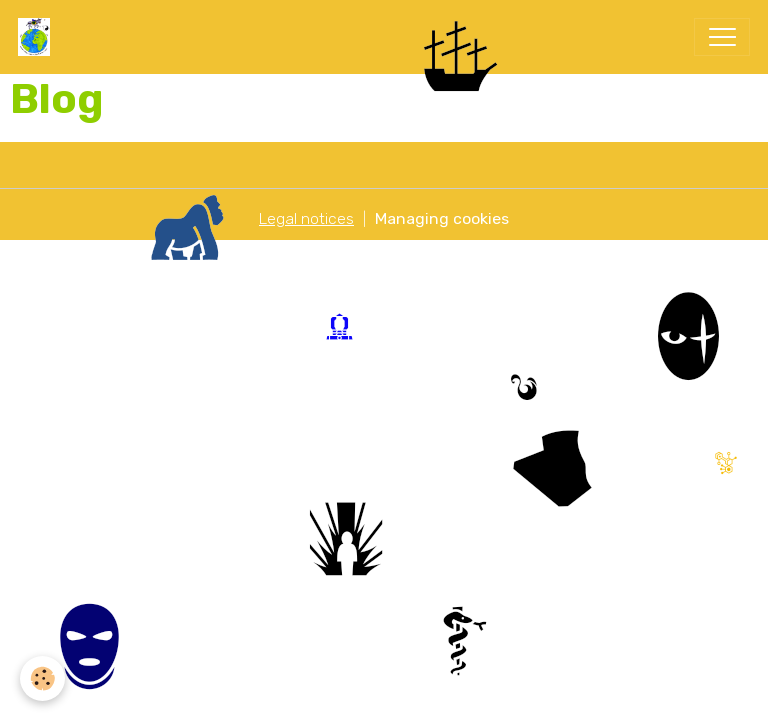 This screenshot has width=768, height=720. What do you see at coordinates (187, 227) in the screenshot?
I see `gorilla character or avatar selection` at bounding box center [187, 227].